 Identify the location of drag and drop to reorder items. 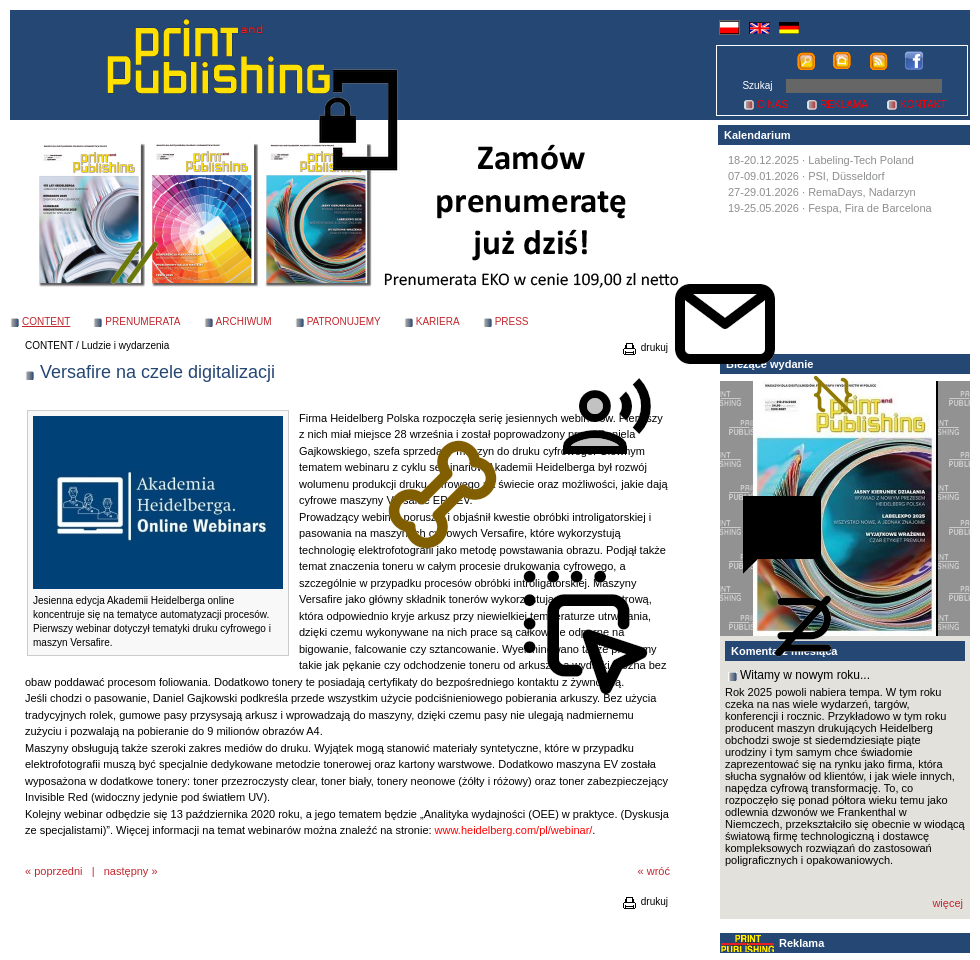
(582, 629).